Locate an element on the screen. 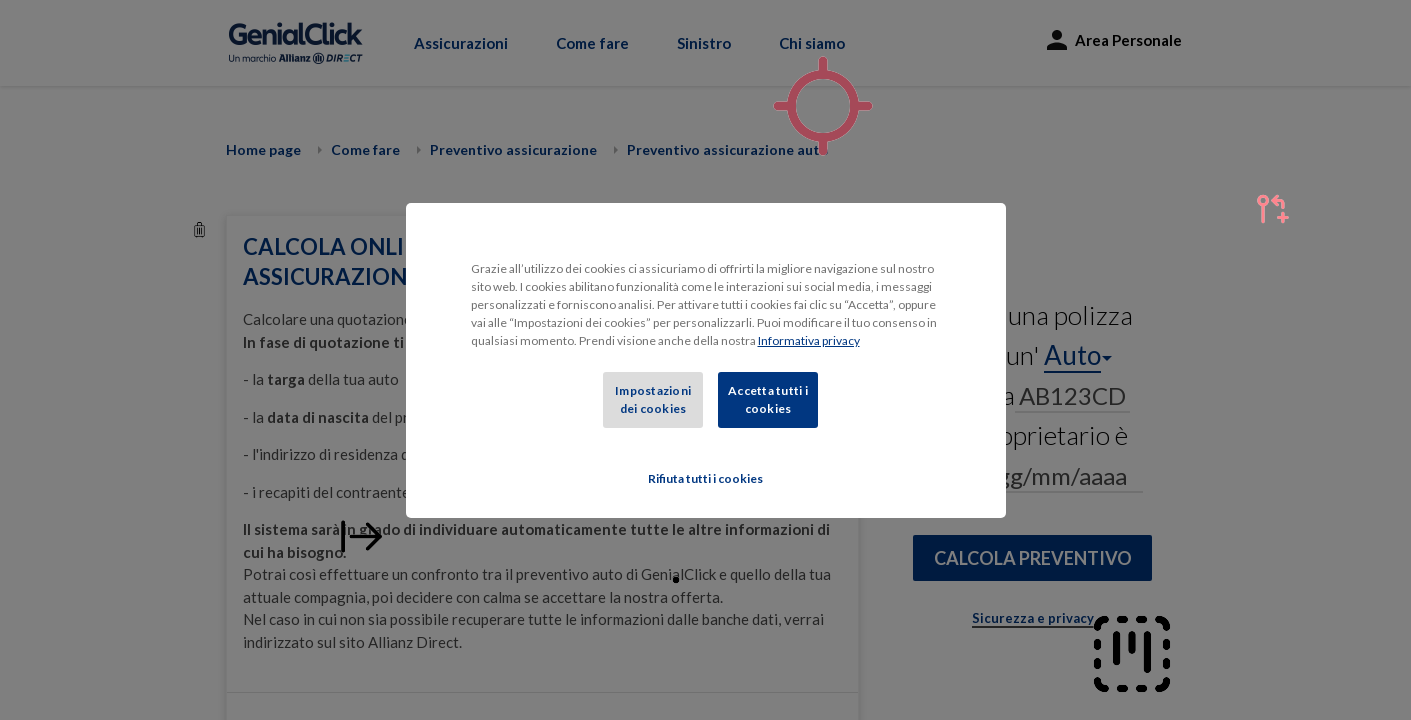 This screenshot has width=1411, height=720. find my current location is located at coordinates (823, 106).